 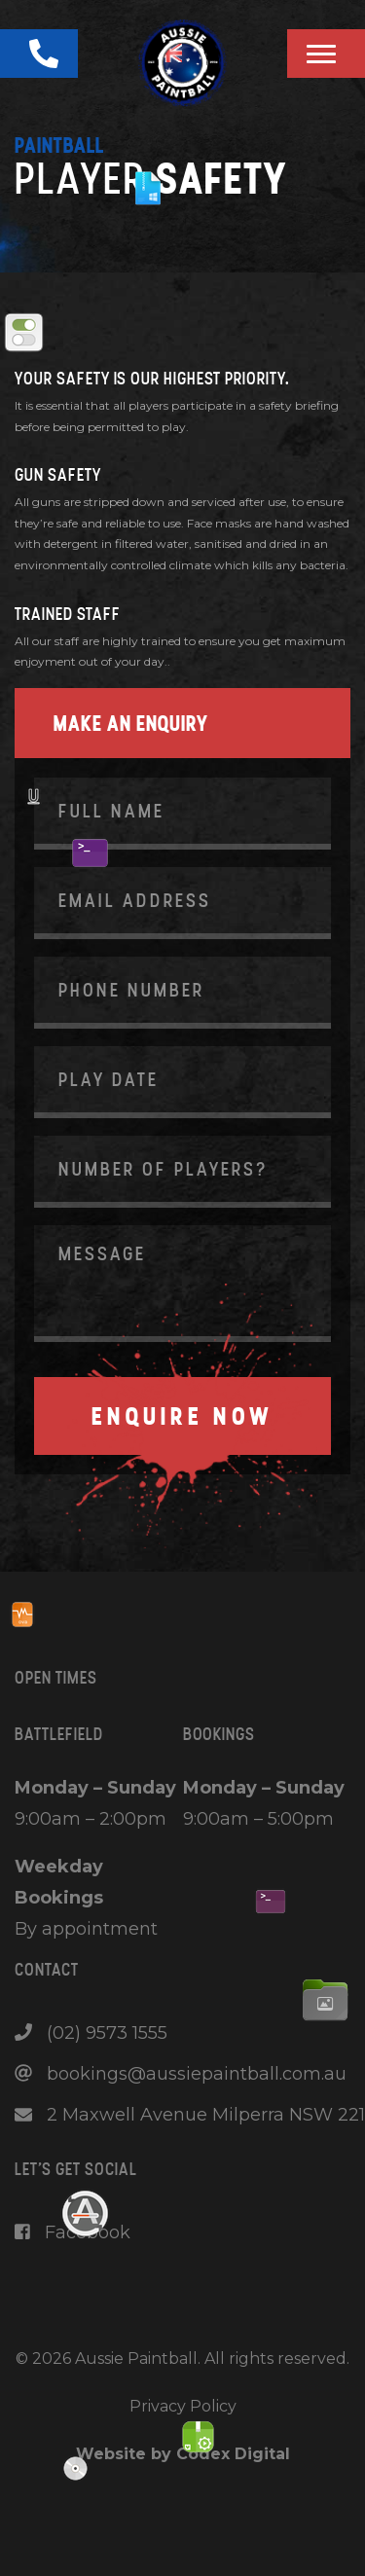 I want to click on open the software updater application, so click(x=85, y=2213).